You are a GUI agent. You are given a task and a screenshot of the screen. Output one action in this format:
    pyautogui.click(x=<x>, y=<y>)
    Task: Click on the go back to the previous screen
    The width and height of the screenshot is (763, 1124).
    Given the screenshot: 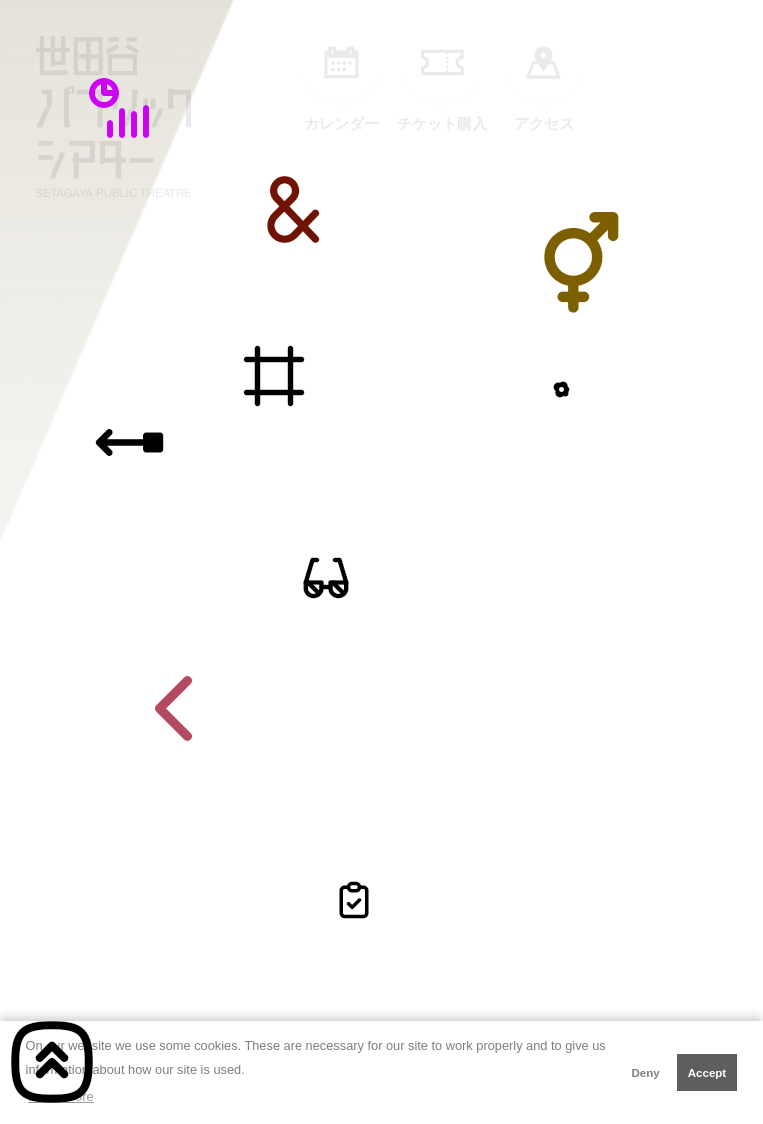 What is the action you would take?
    pyautogui.click(x=173, y=708)
    